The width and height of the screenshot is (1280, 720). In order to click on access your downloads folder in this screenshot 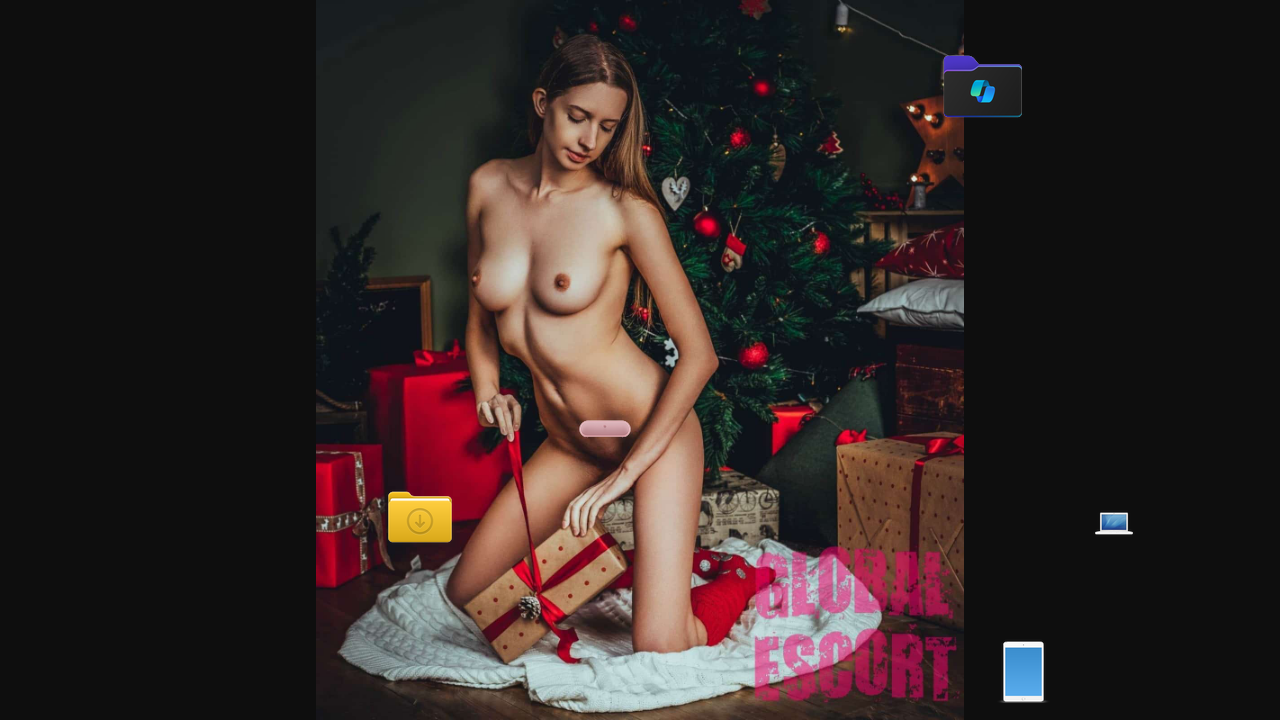, I will do `click(420, 517)`.